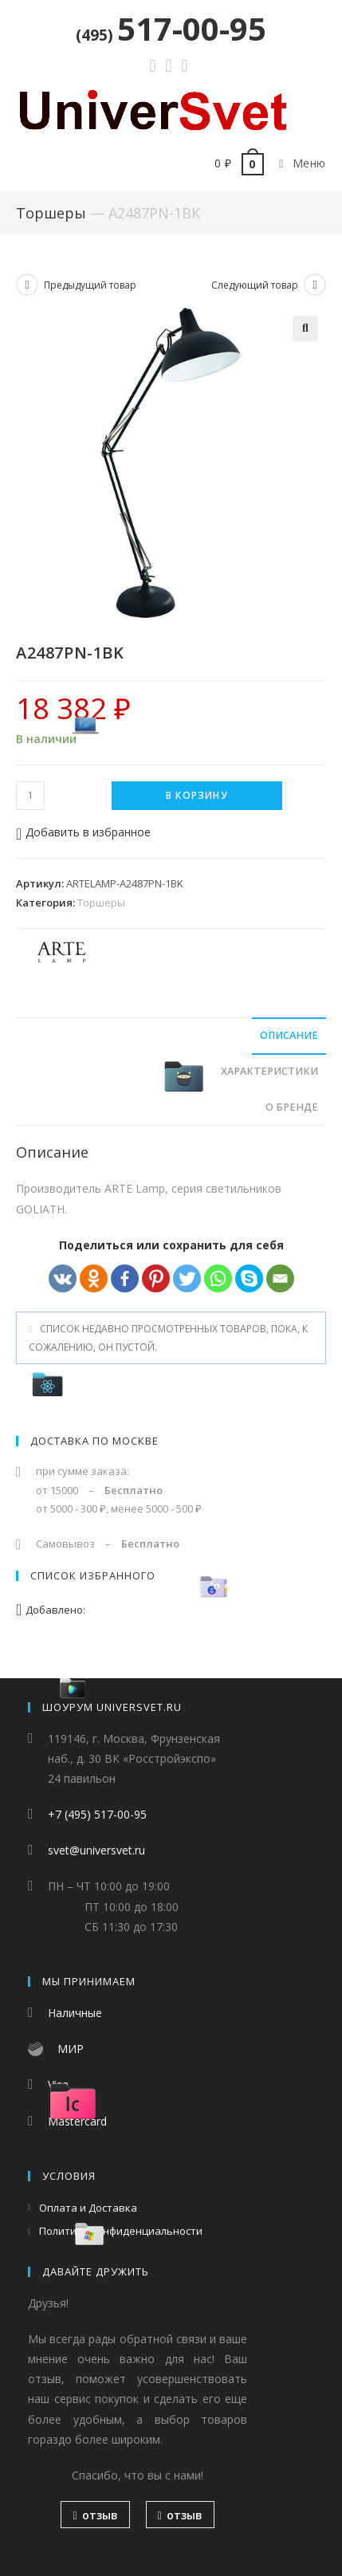 This screenshot has width=342, height=2576. Describe the element at coordinates (85, 725) in the screenshot. I see `represents a PowerBook G4 Titanium device` at that location.